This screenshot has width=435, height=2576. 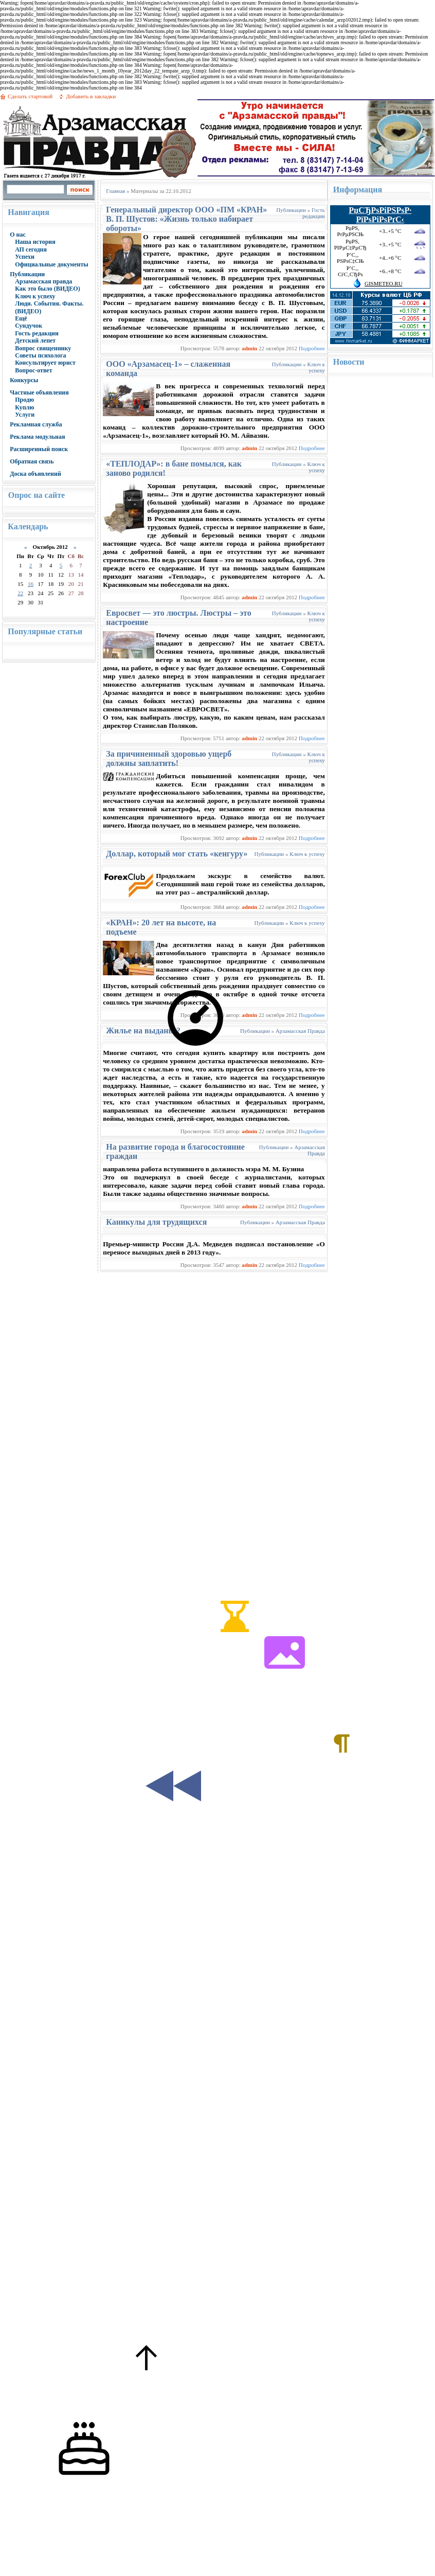 What do you see at coordinates (195, 1018) in the screenshot?
I see `access the dashboard overview` at bounding box center [195, 1018].